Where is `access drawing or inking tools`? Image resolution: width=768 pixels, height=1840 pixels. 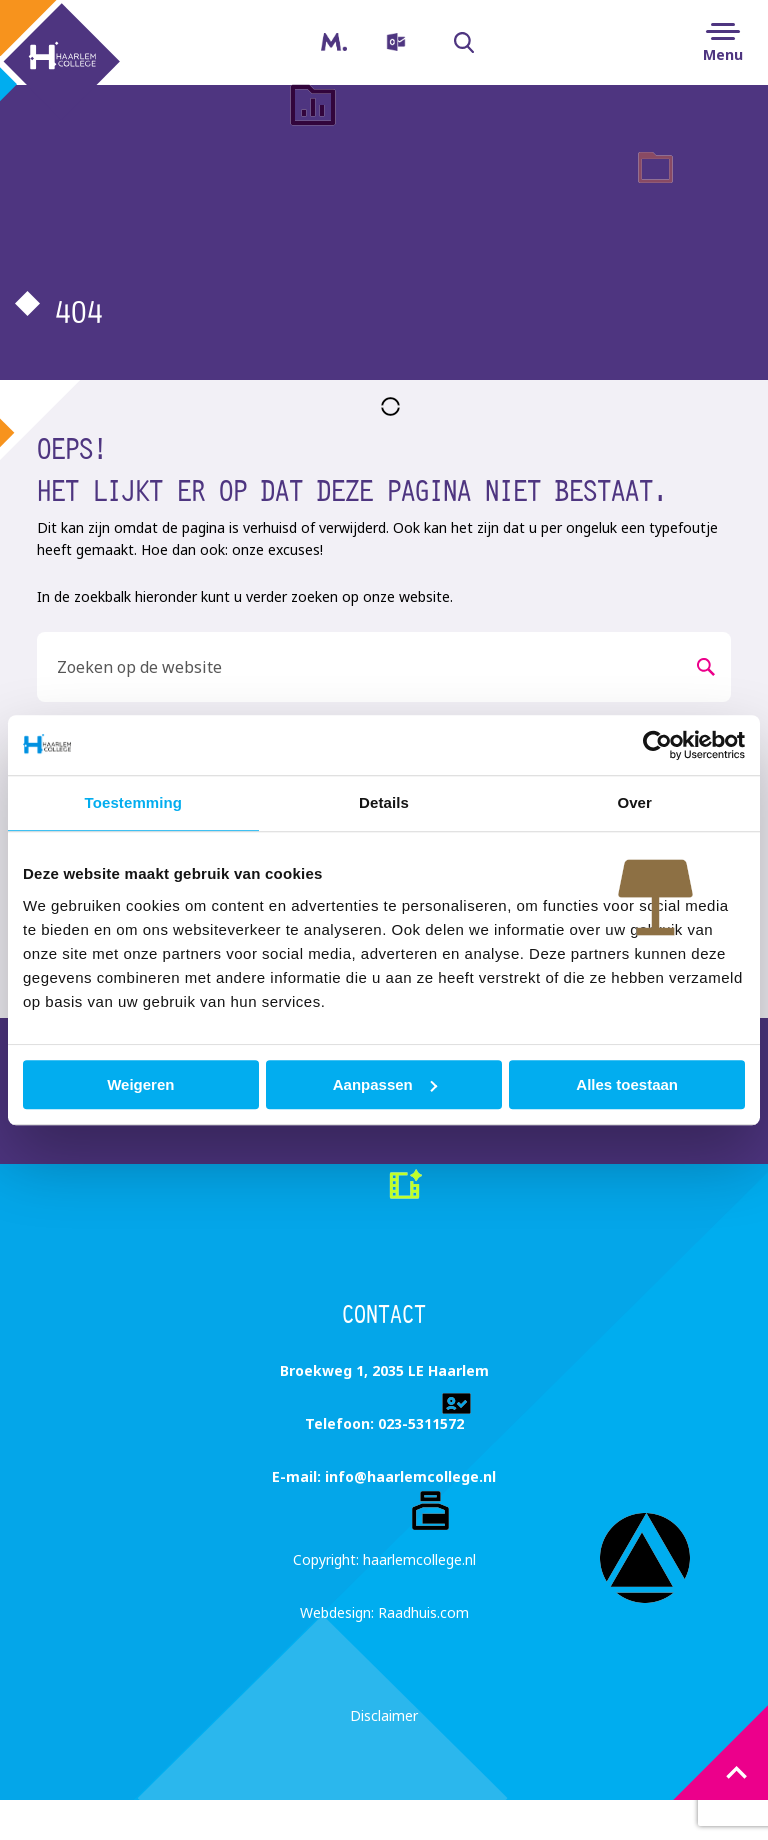 access drawing or inking tools is located at coordinates (430, 1509).